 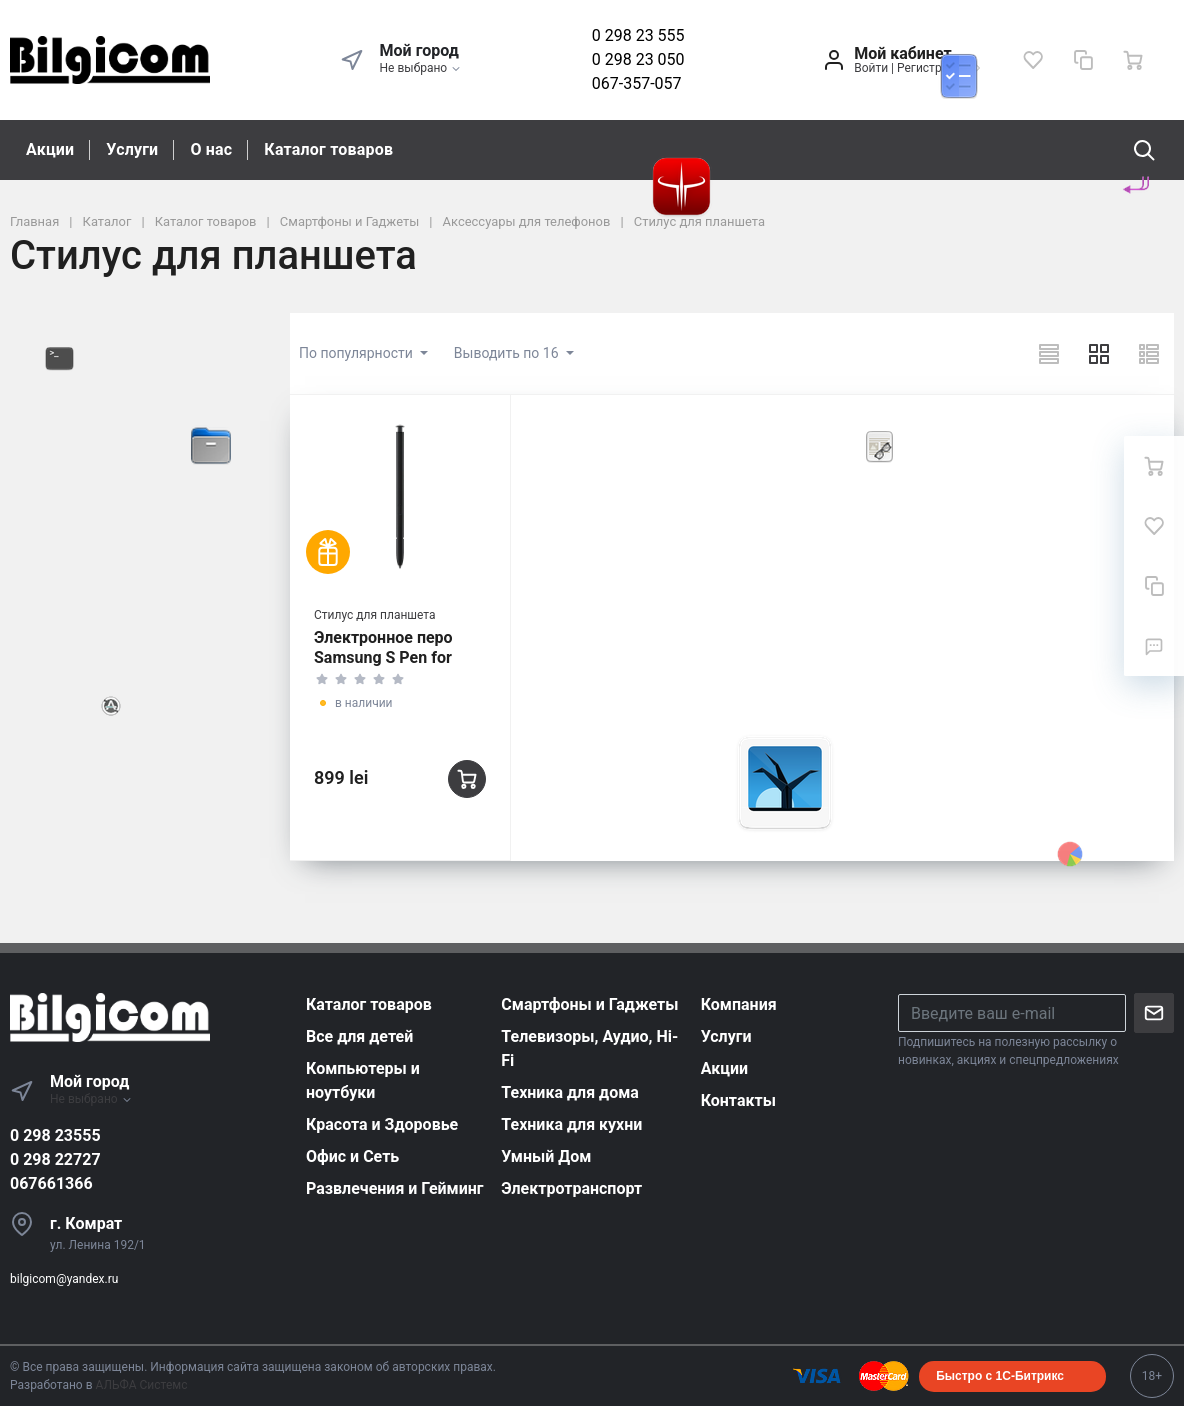 I want to click on open the file manager application, so click(x=211, y=445).